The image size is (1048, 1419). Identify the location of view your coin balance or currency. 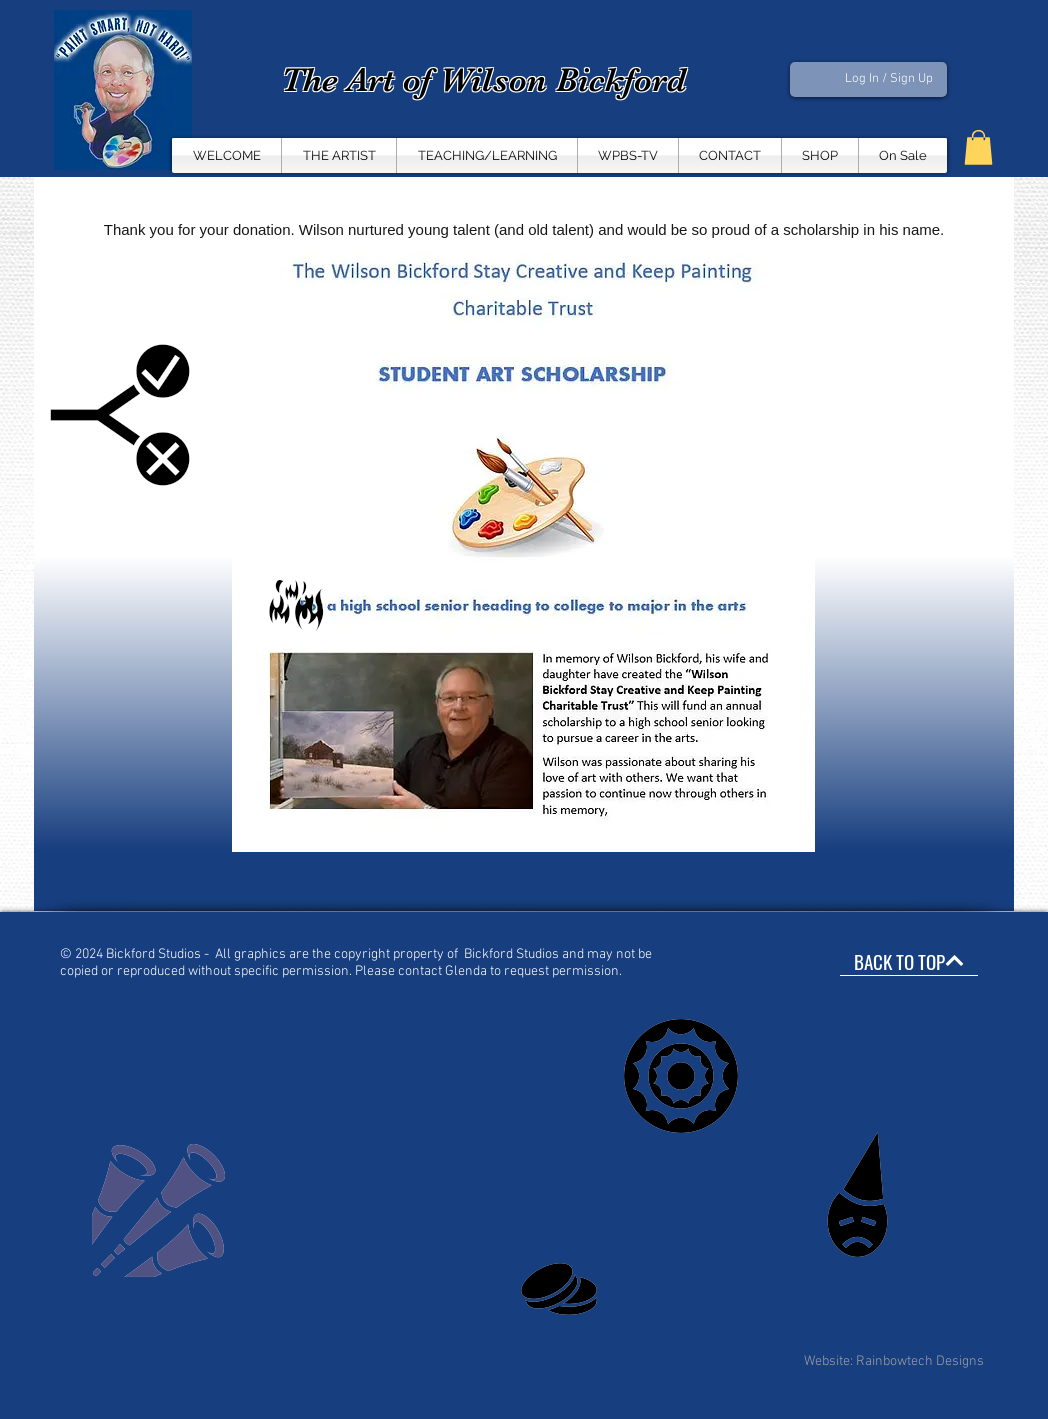
(559, 1289).